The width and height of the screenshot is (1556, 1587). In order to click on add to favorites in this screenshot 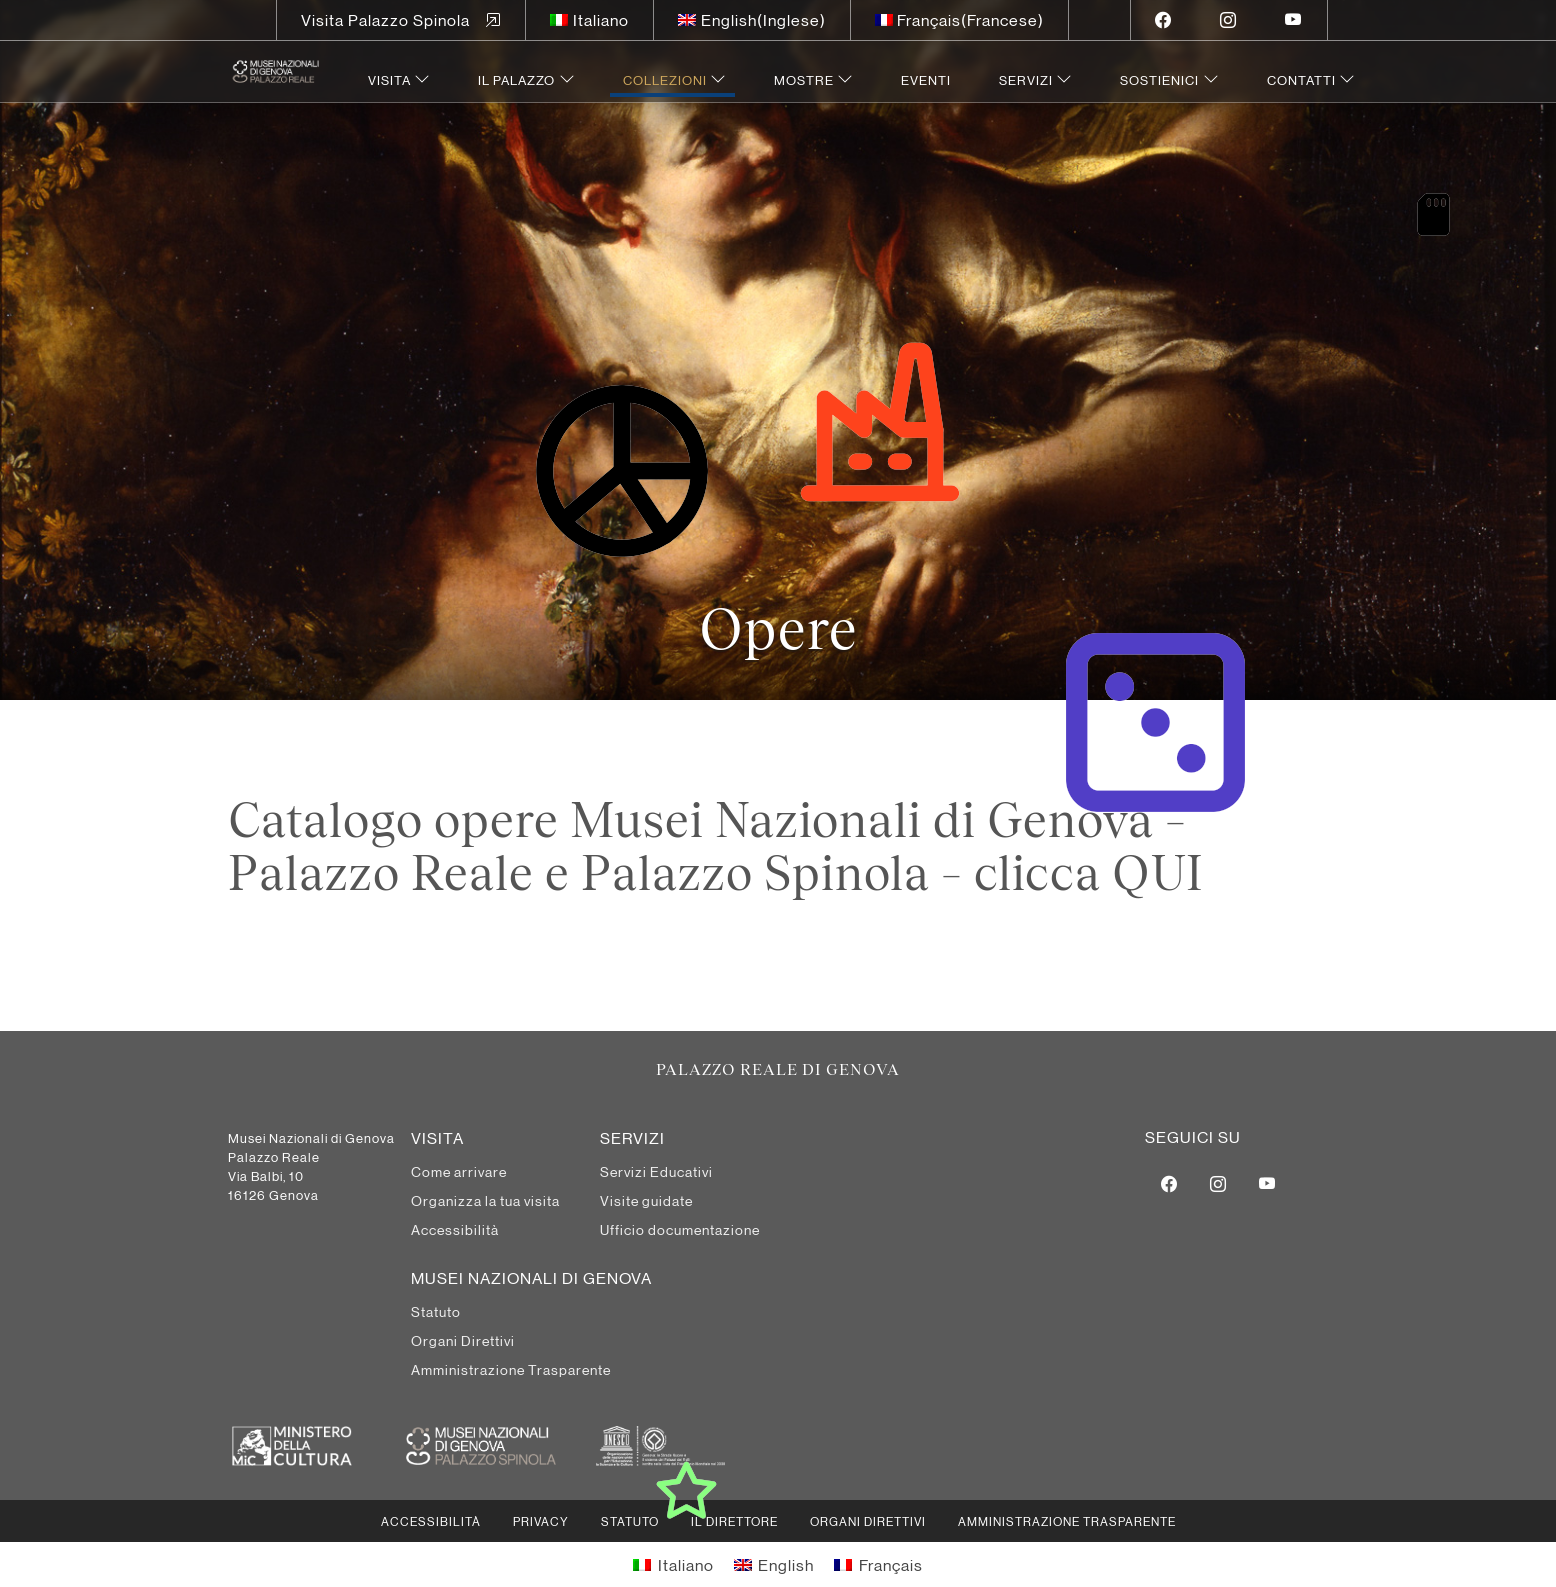, I will do `click(686, 1491)`.